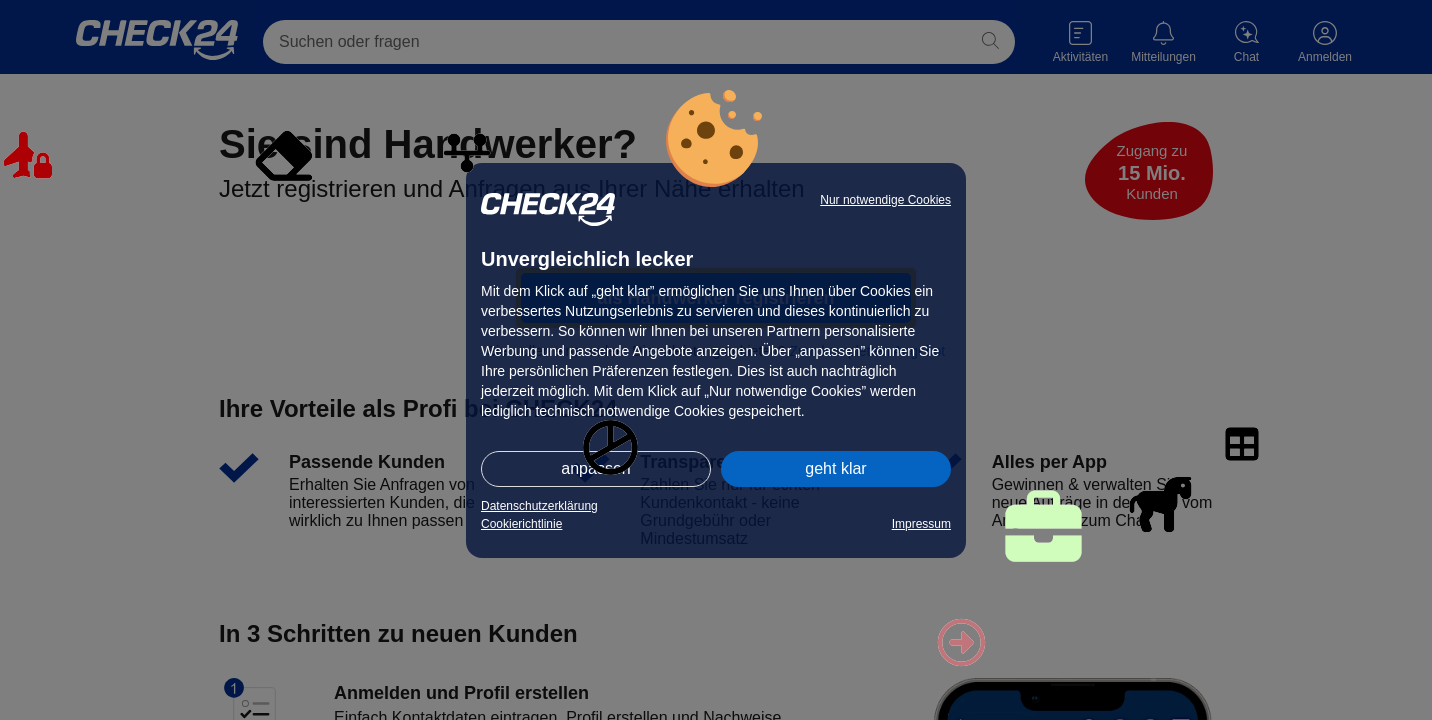  What do you see at coordinates (467, 153) in the screenshot?
I see `view timeline or chronological history` at bounding box center [467, 153].